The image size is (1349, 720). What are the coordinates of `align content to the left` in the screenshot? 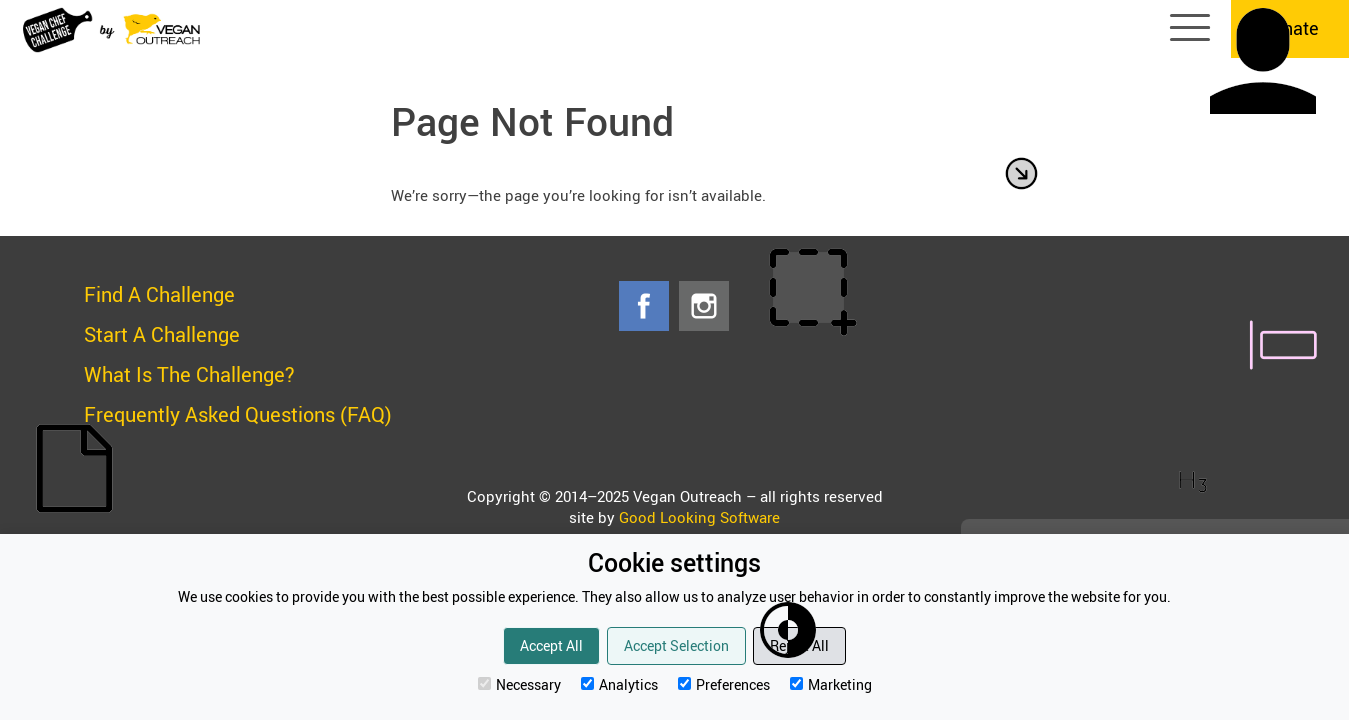 It's located at (1282, 345).